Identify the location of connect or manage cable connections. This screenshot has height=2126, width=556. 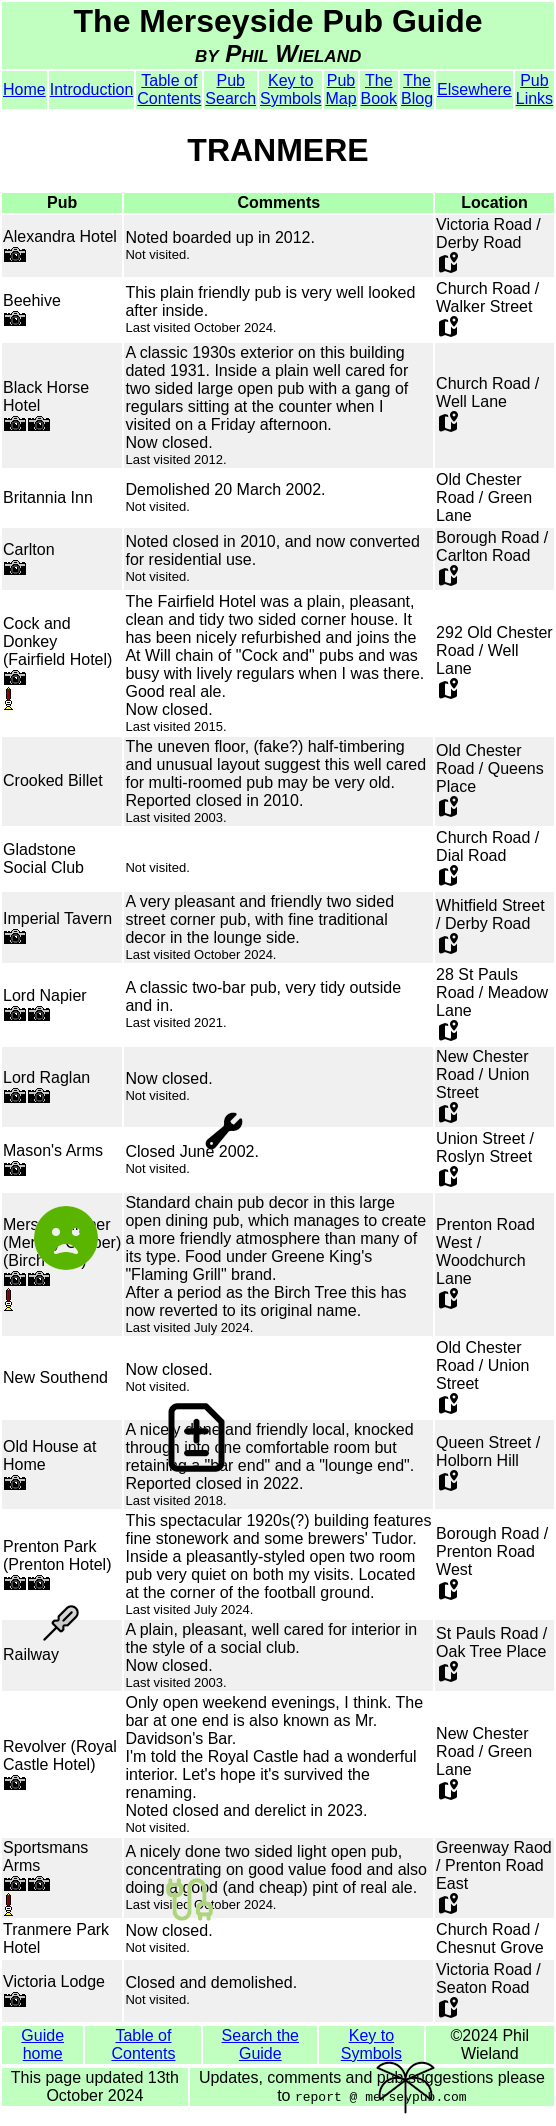
(189, 1899).